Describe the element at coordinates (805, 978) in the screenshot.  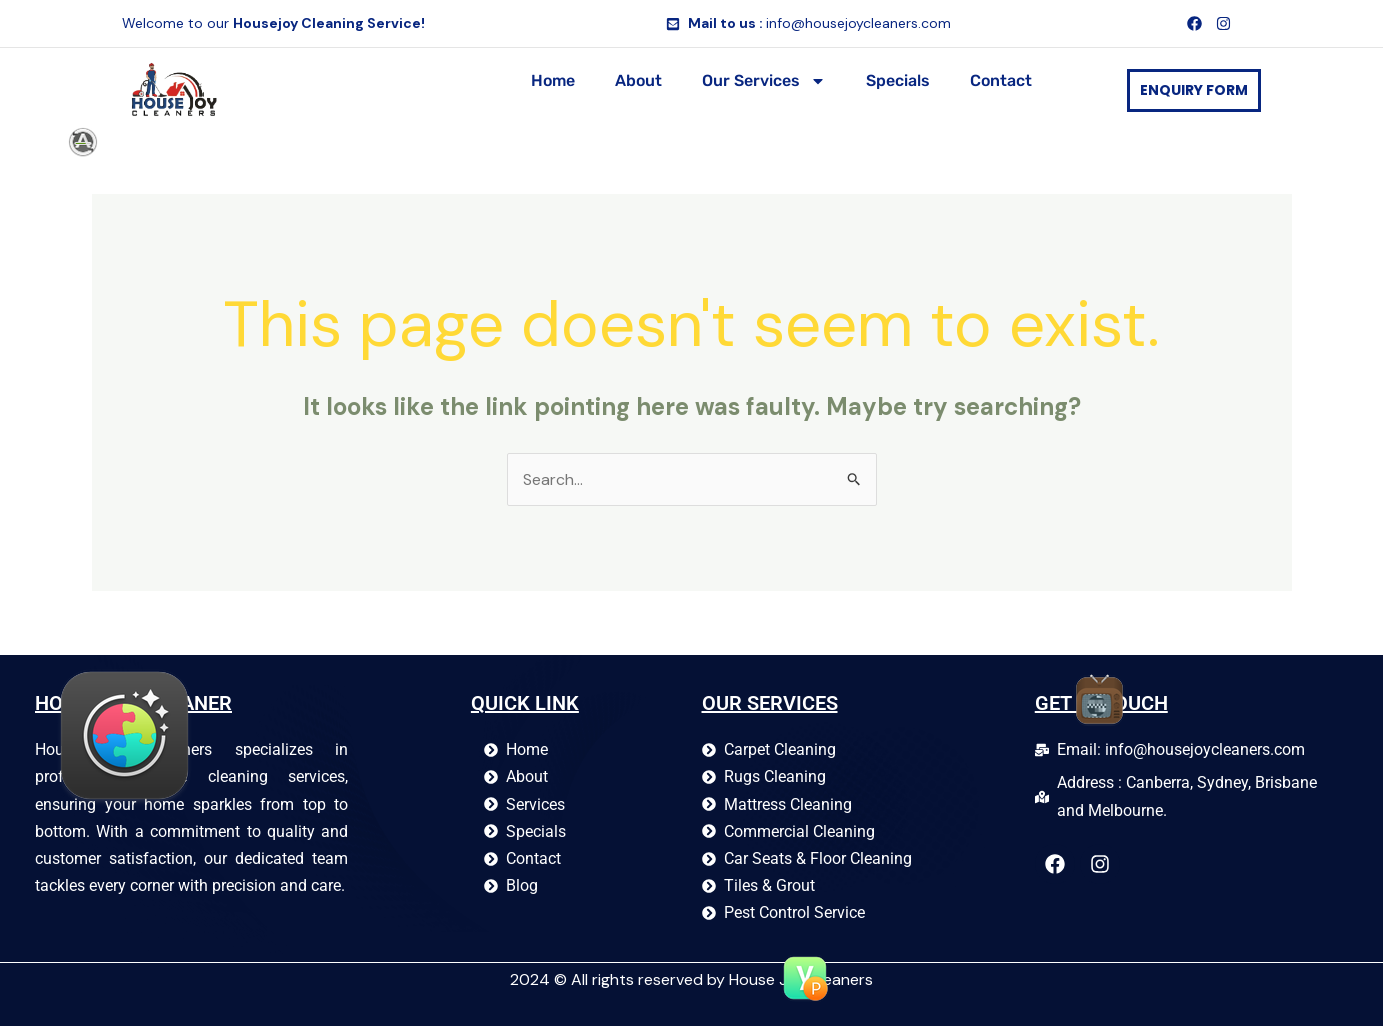
I see `open yubikey piv manager app` at that location.